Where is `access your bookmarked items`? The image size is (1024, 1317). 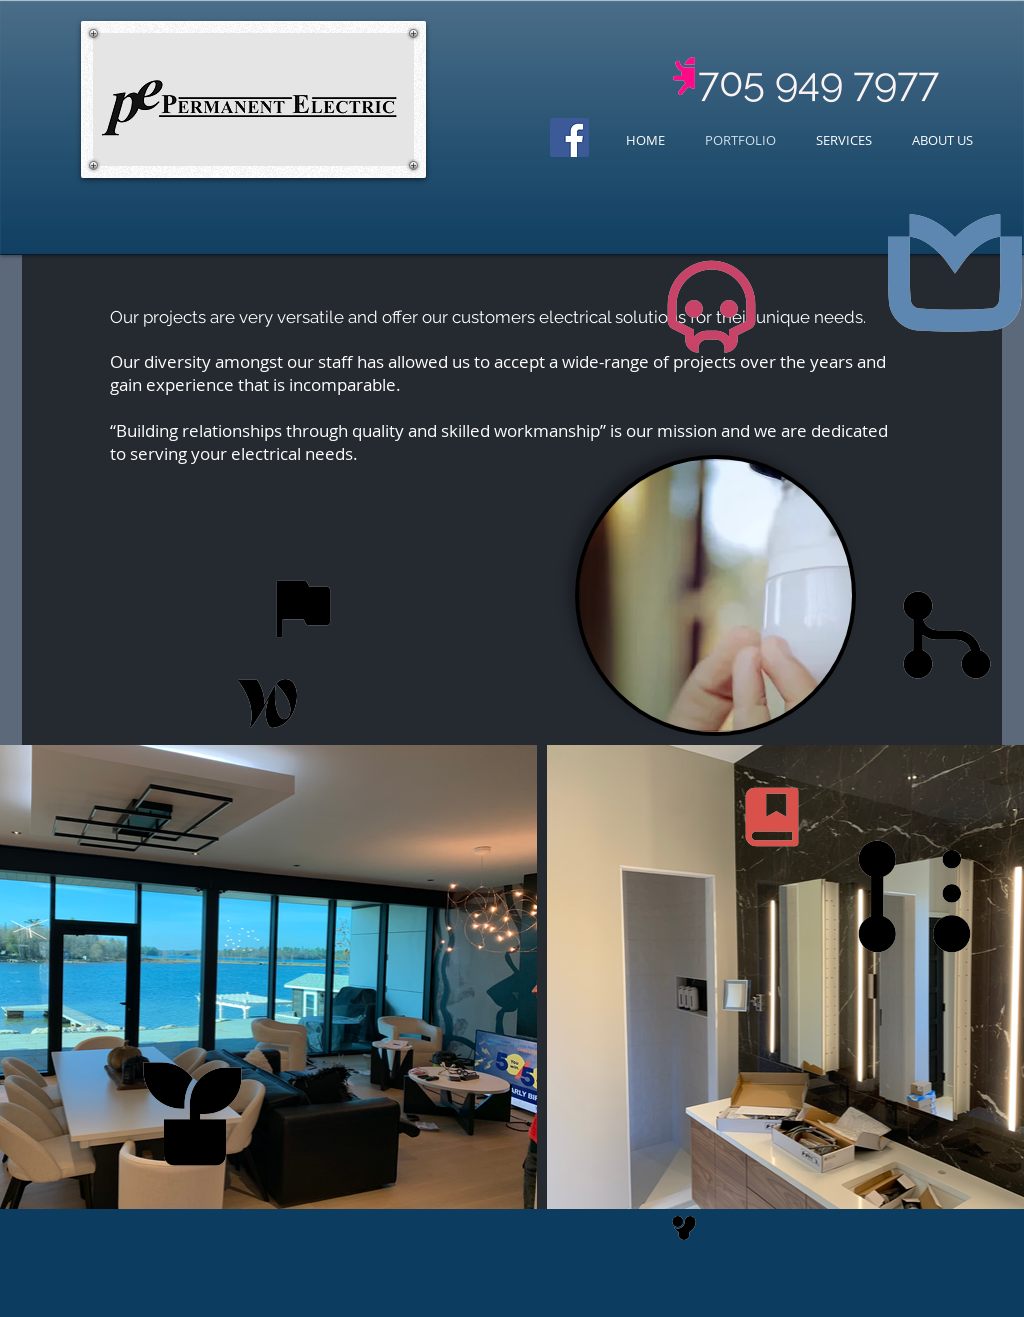
access your bookmarked items is located at coordinates (772, 817).